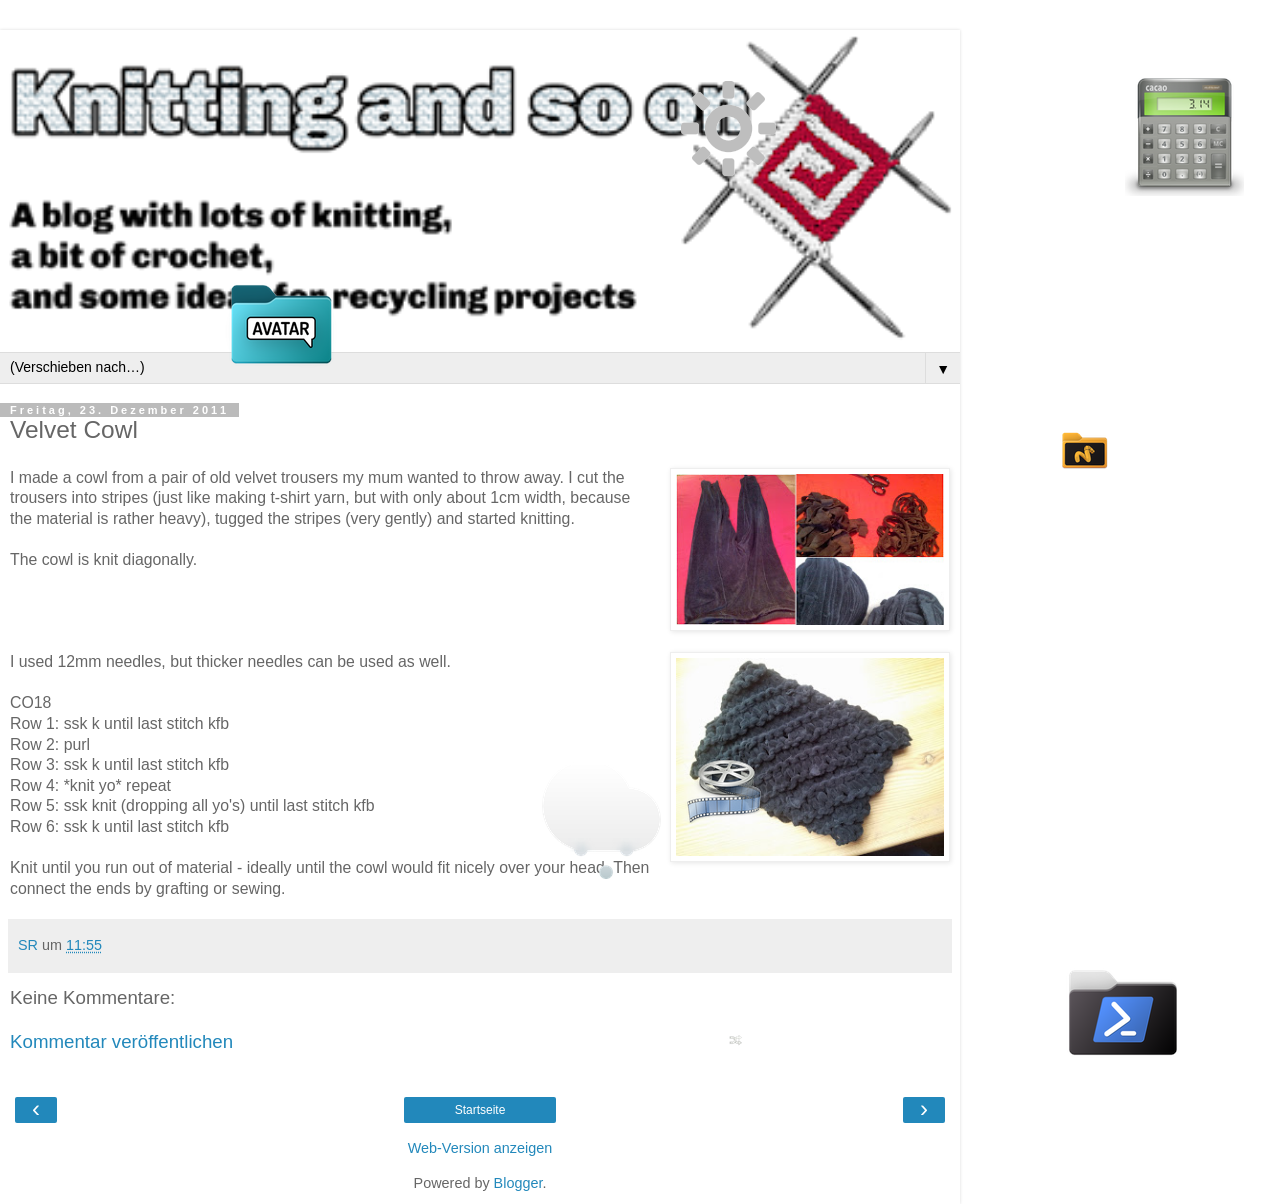 This screenshot has height=1204, width=1280. Describe the element at coordinates (281, 327) in the screenshot. I see `open vrchat avatar files folder` at that location.